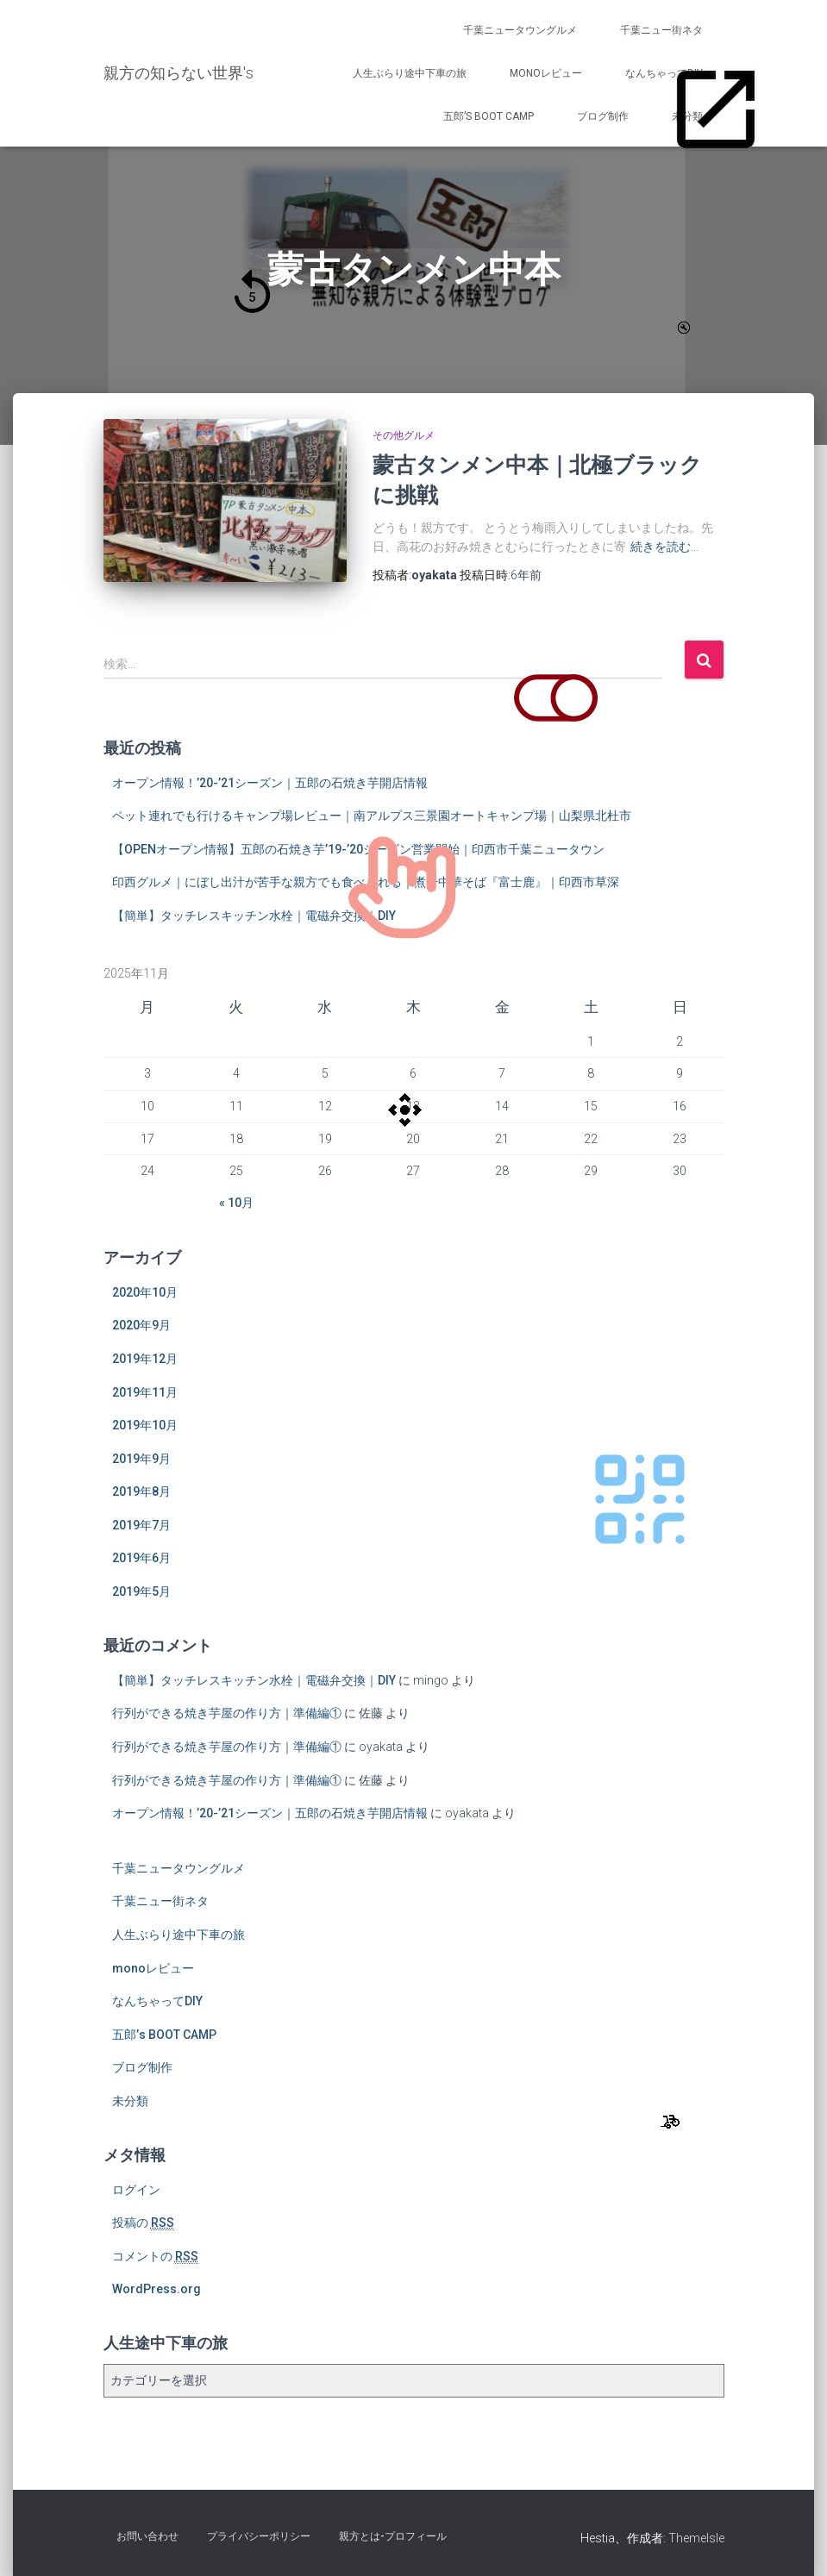 Image resolution: width=827 pixels, height=2576 pixels. I want to click on pan or move camera position, so click(404, 1110).